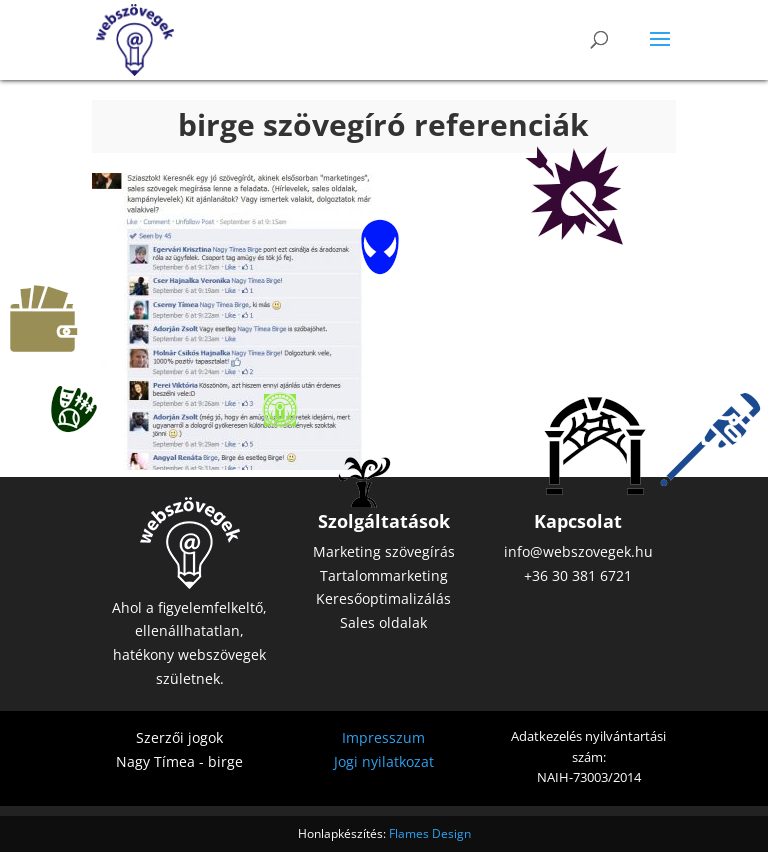  Describe the element at coordinates (280, 410) in the screenshot. I see `access game avatar or player profile` at that location.